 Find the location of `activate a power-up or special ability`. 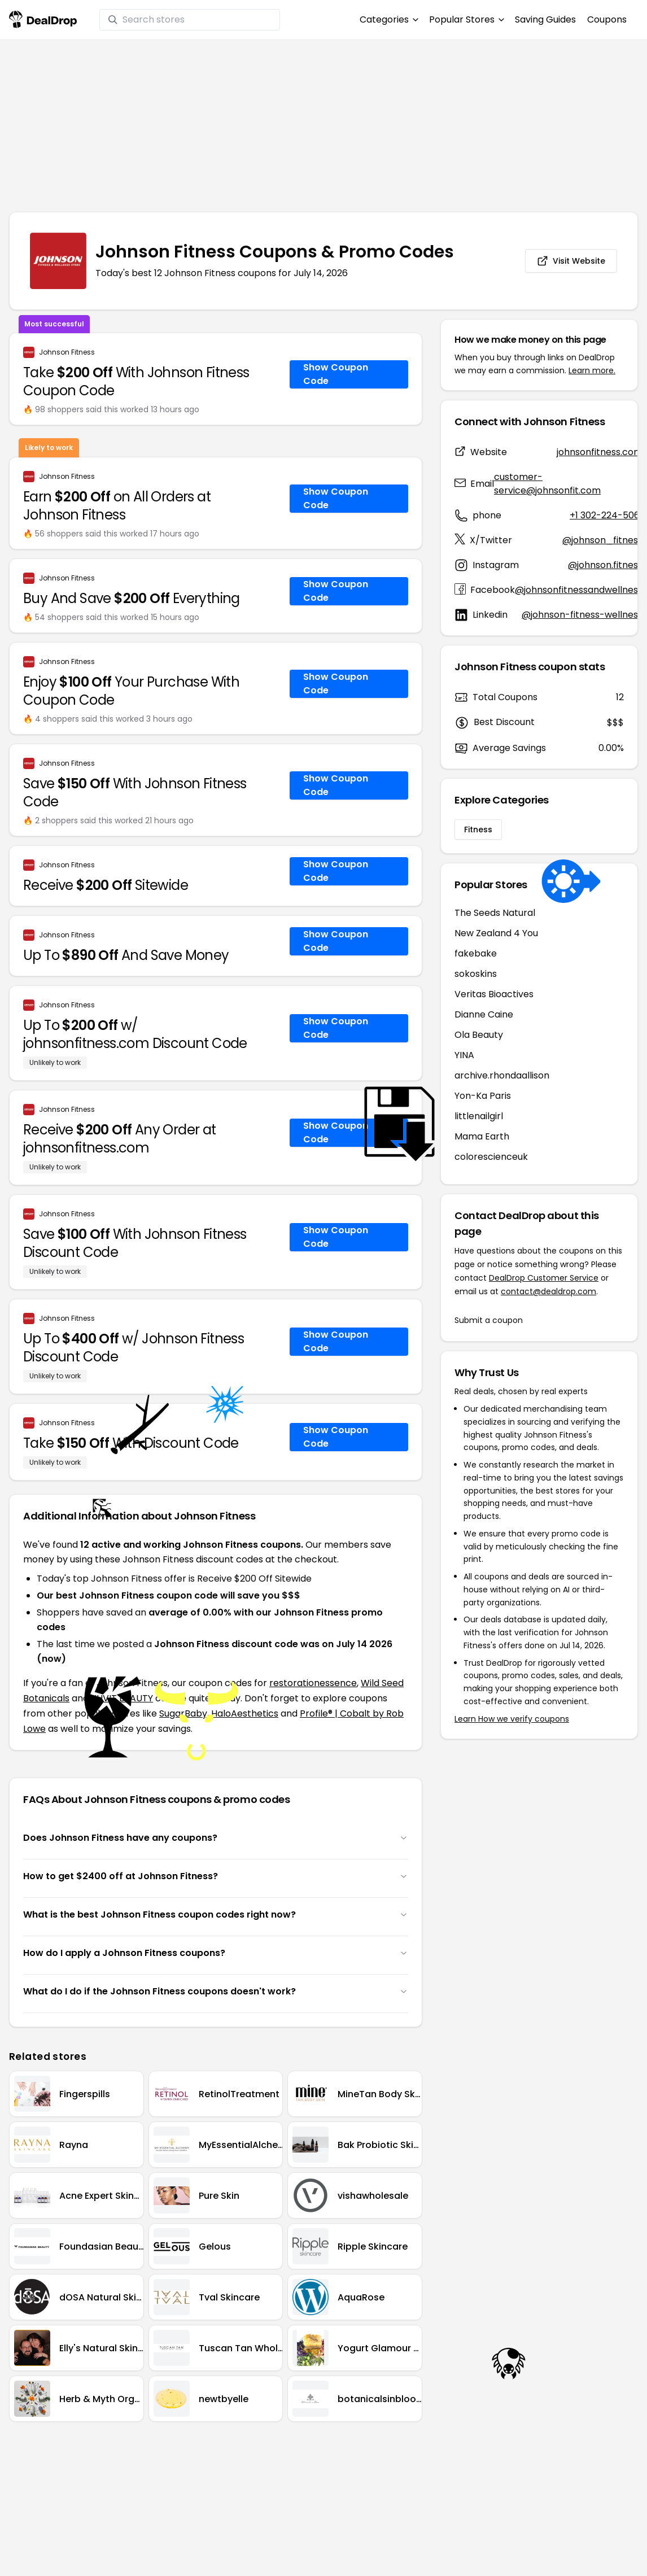

activate a power-up or special ability is located at coordinates (102, 1508).